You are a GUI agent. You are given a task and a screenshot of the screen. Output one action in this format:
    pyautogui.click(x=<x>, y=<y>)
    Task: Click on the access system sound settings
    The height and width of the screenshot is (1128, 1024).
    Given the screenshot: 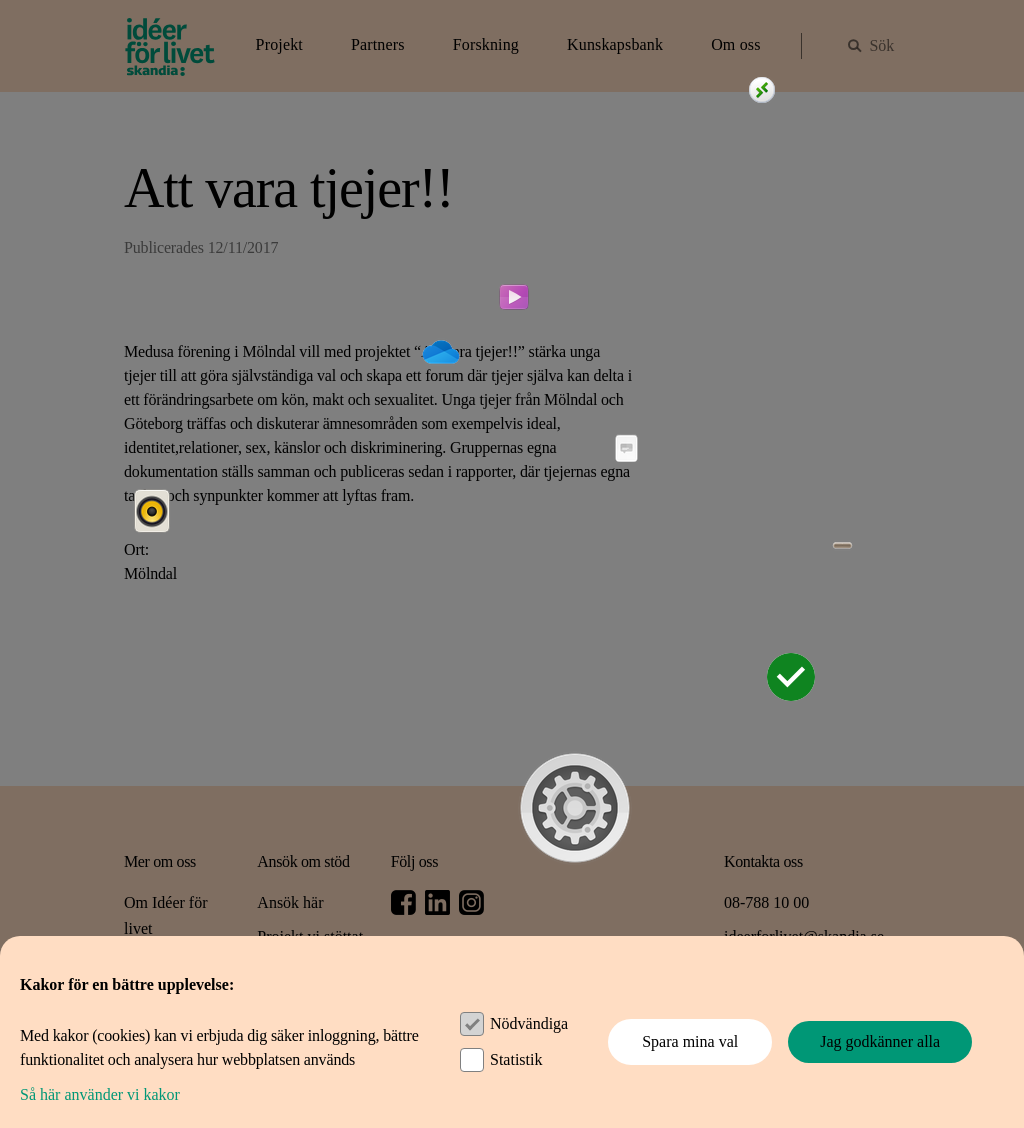 What is the action you would take?
    pyautogui.click(x=152, y=511)
    